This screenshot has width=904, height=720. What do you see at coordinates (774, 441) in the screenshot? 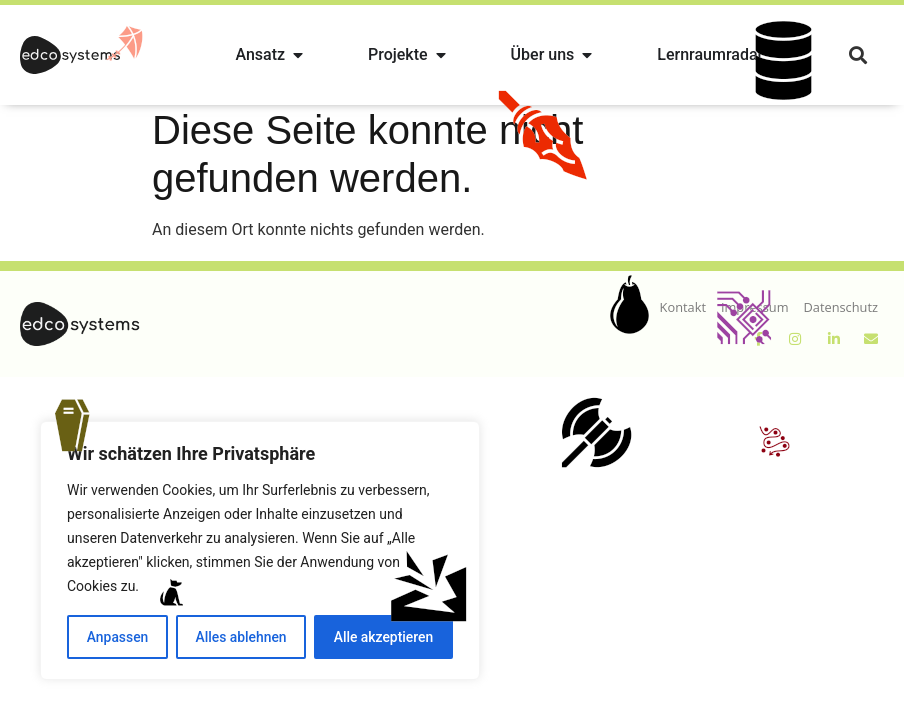
I see `navigate a slalom or obstacle course` at bounding box center [774, 441].